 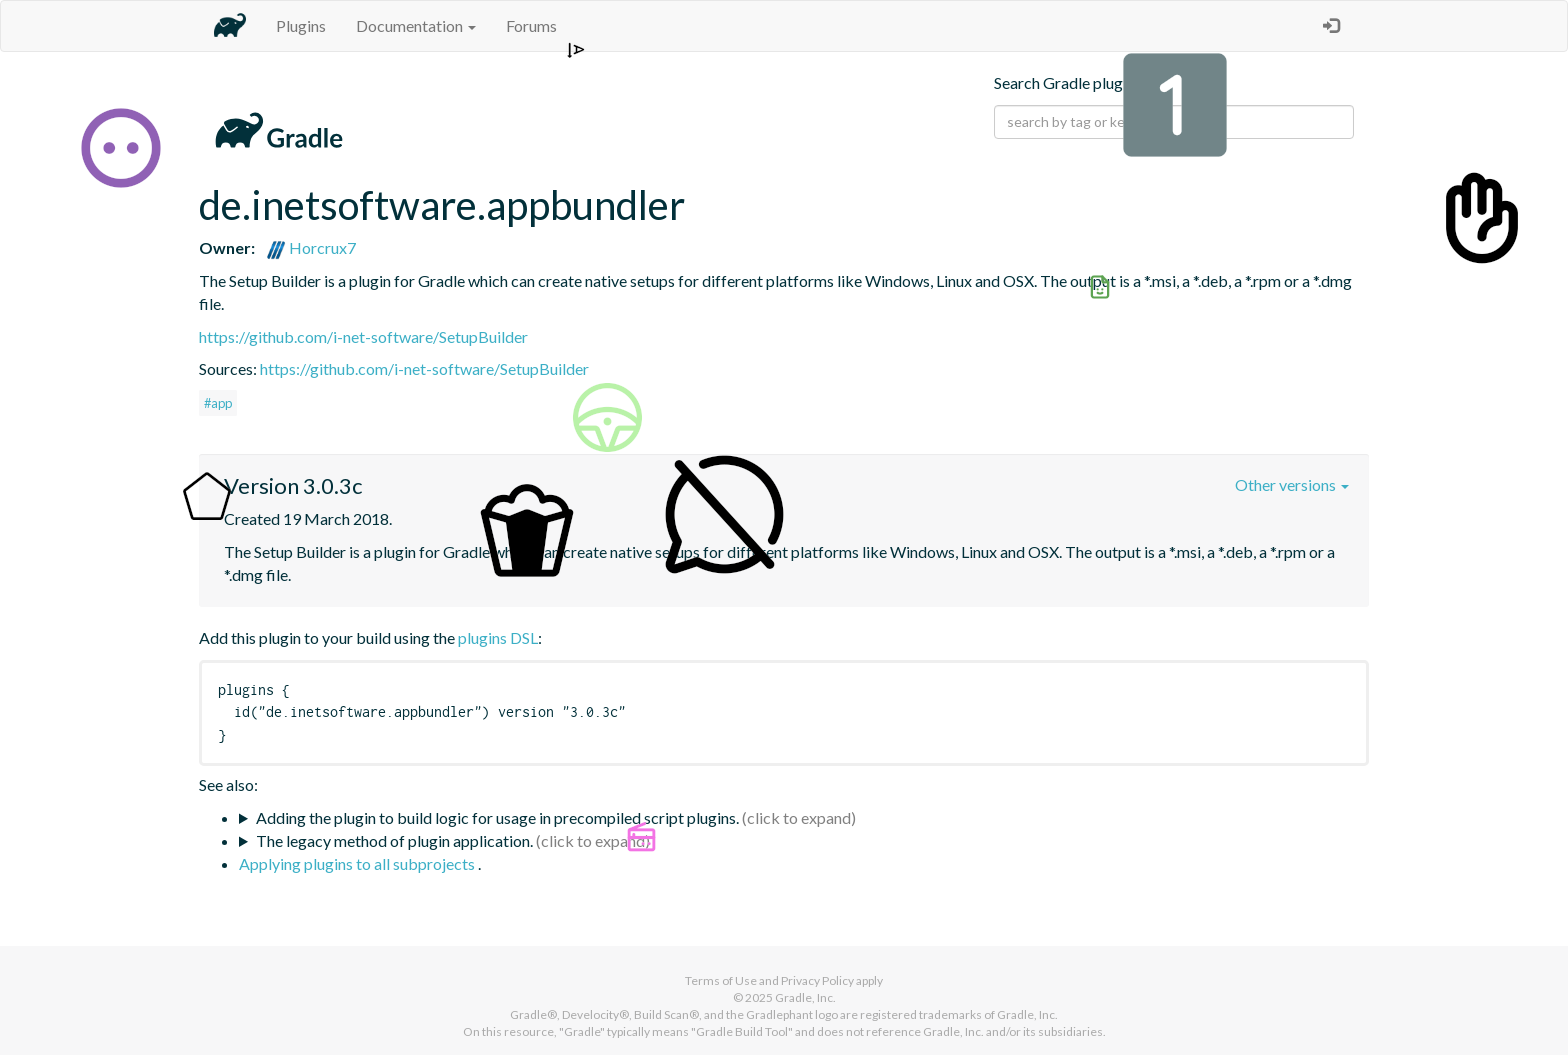 What do you see at coordinates (1175, 105) in the screenshot?
I see `indicates the first step in a sequence or process` at bounding box center [1175, 105].